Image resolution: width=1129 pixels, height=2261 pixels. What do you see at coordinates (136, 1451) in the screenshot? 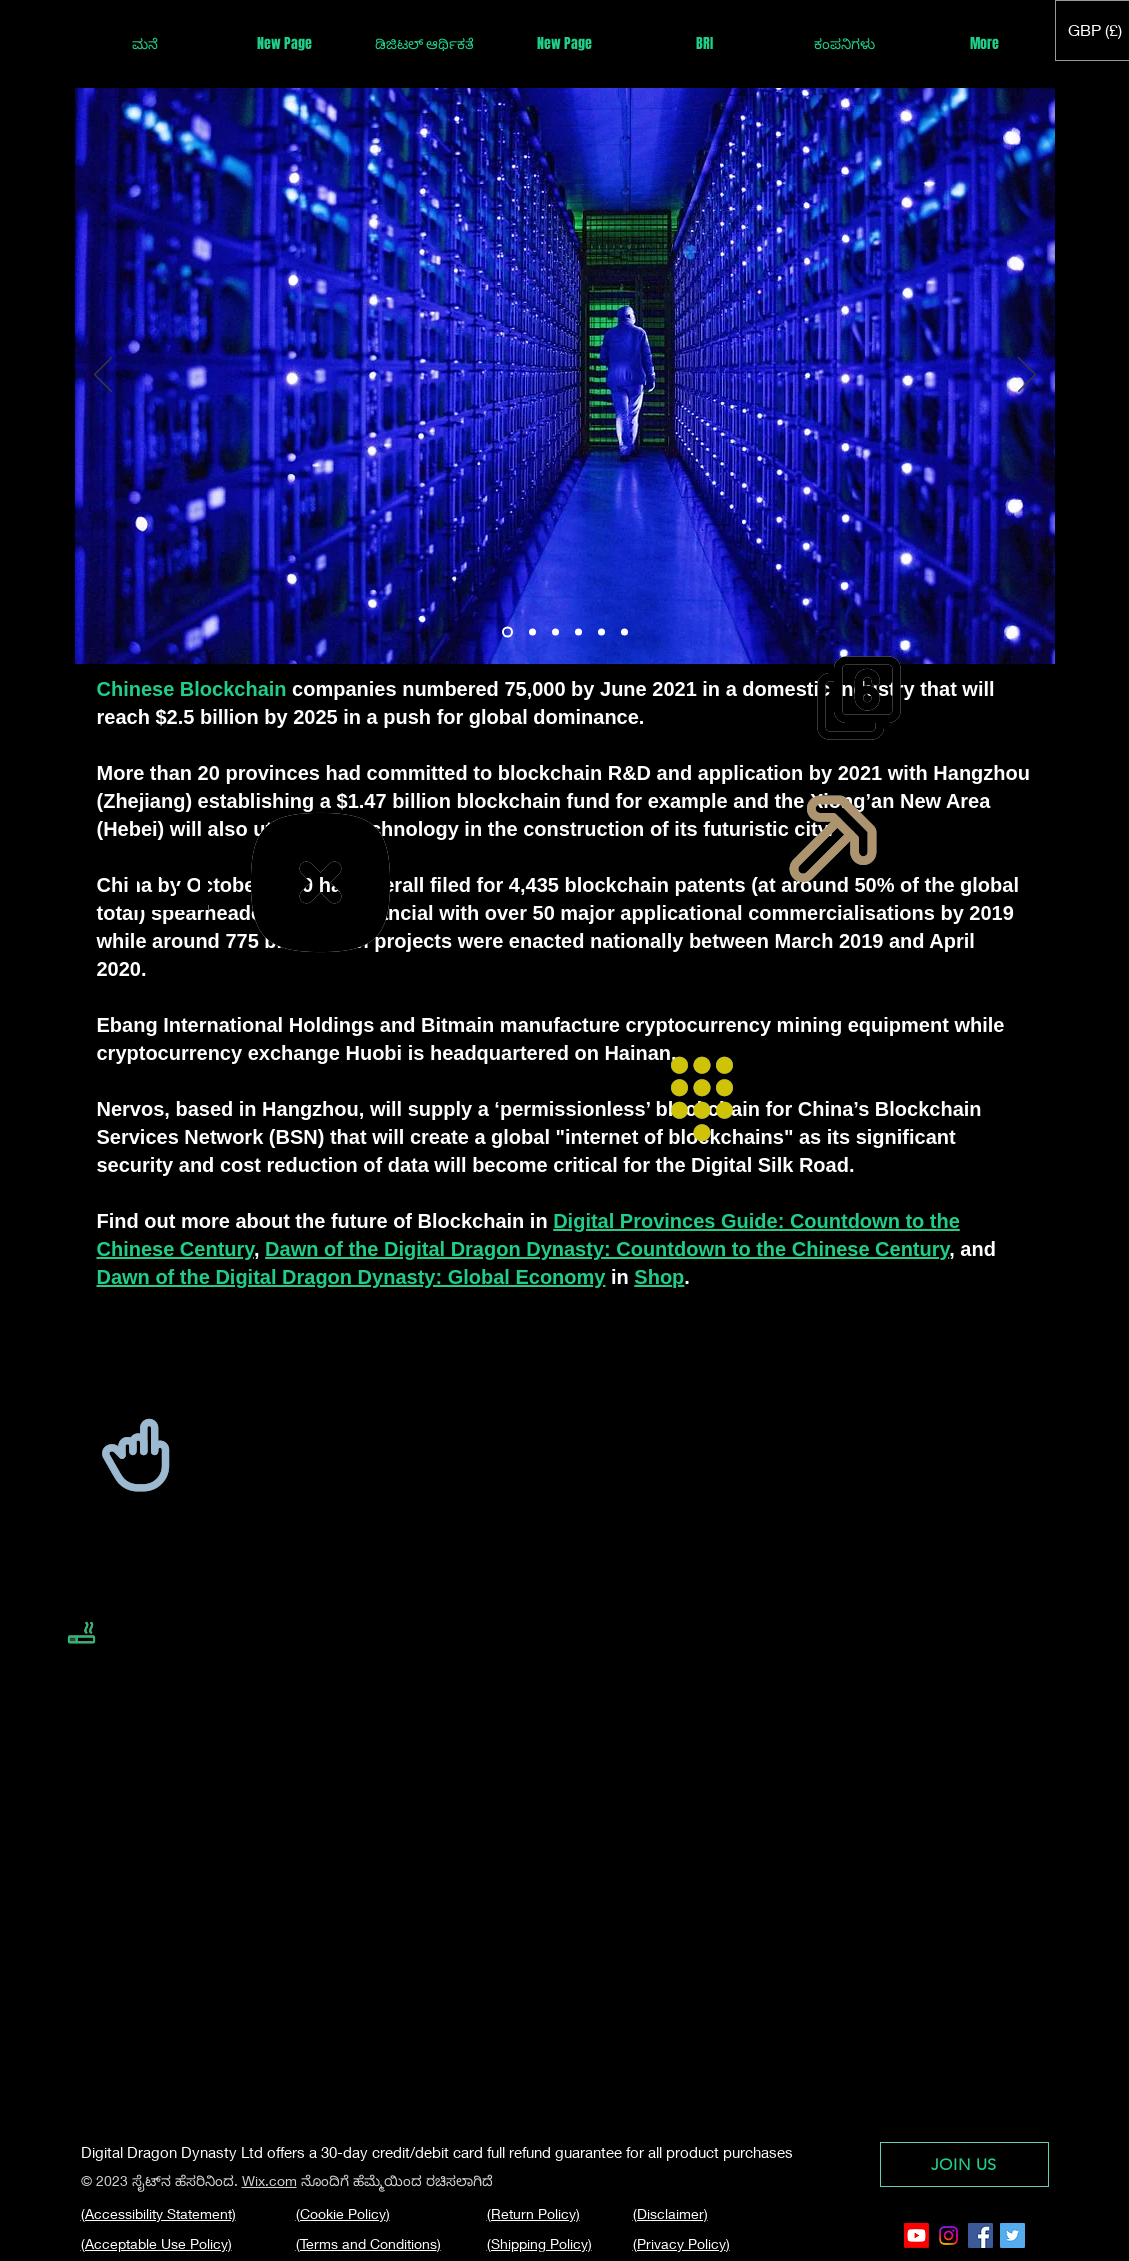
I see `select or highlight the ring finger for gesture input` at bounding box center [136, 1451].